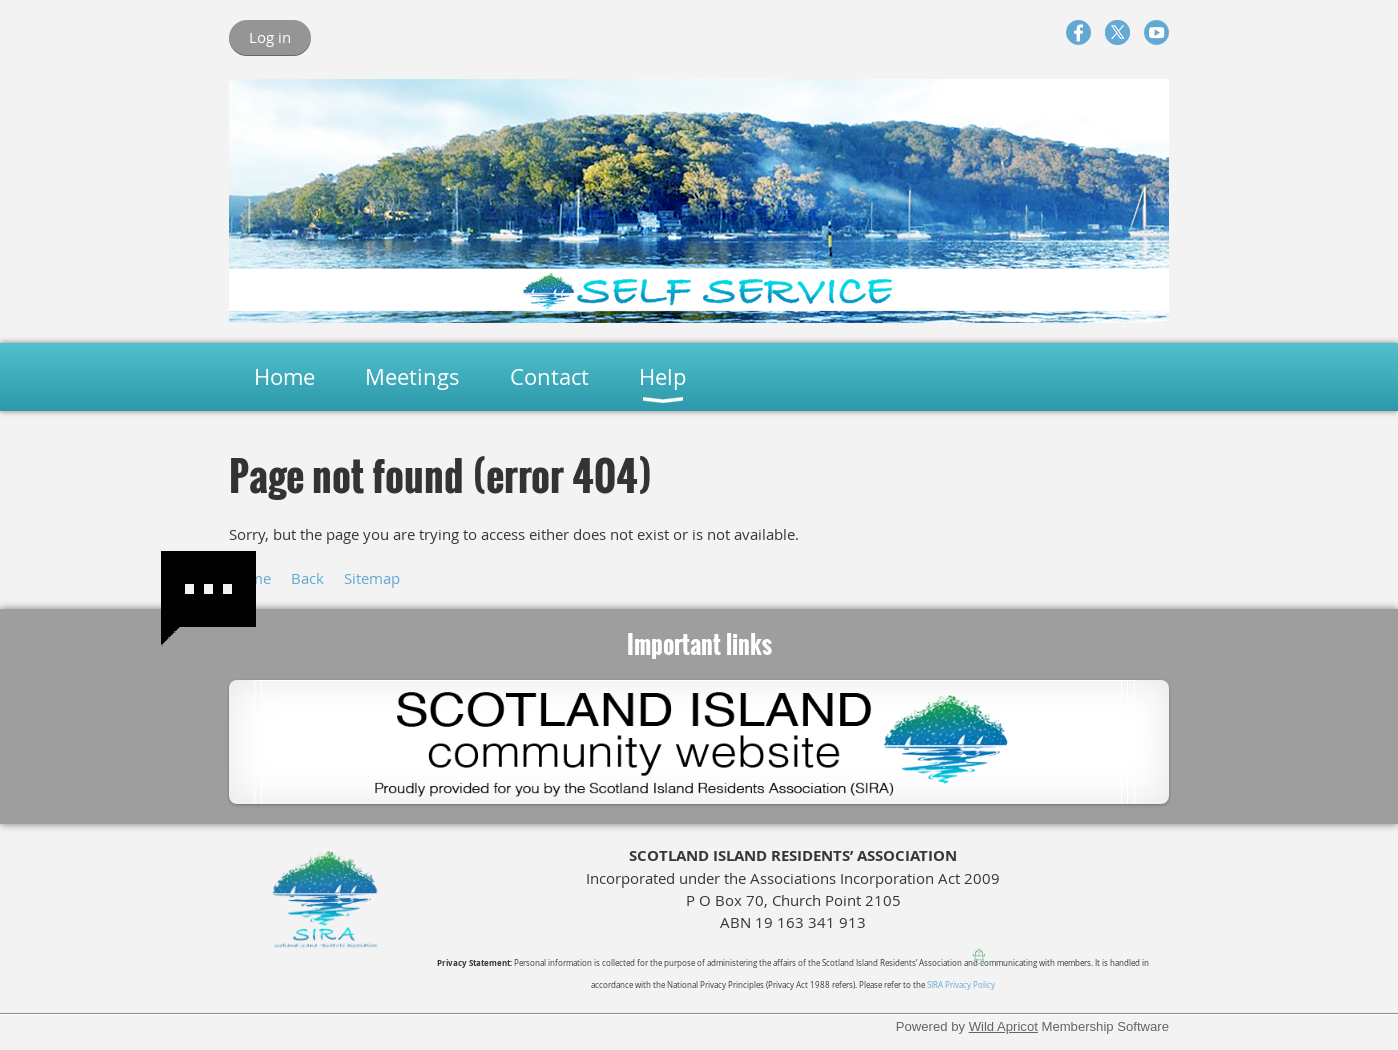 Image resolution: width=1398 pixels, height=1050 pixels. Describe the element at coordinates (979, 957) in the screenshot. I see `access website accessibility or SEO audit tools` at that location.